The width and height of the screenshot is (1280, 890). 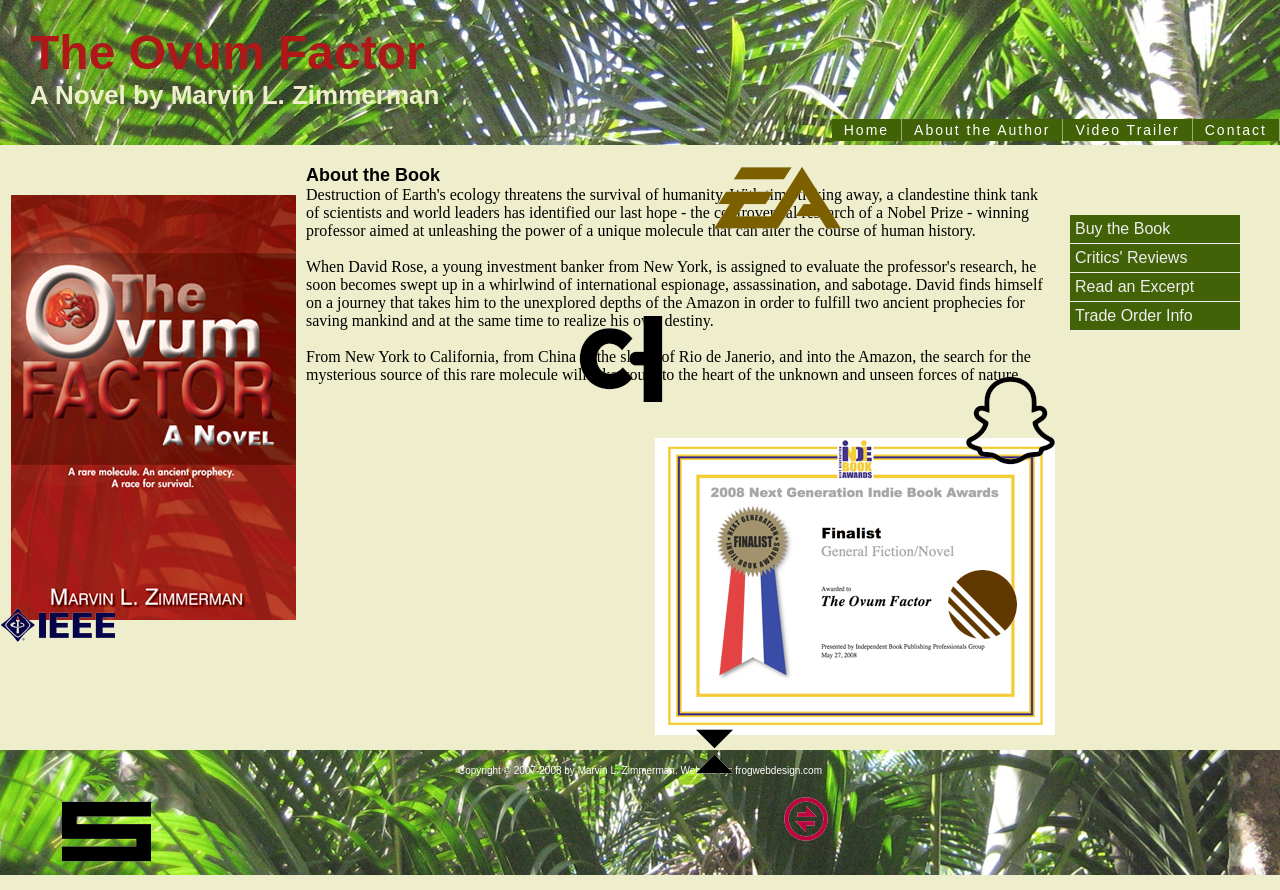 I want to click on collapse or contract content vertically, so click(x=714, y=751).